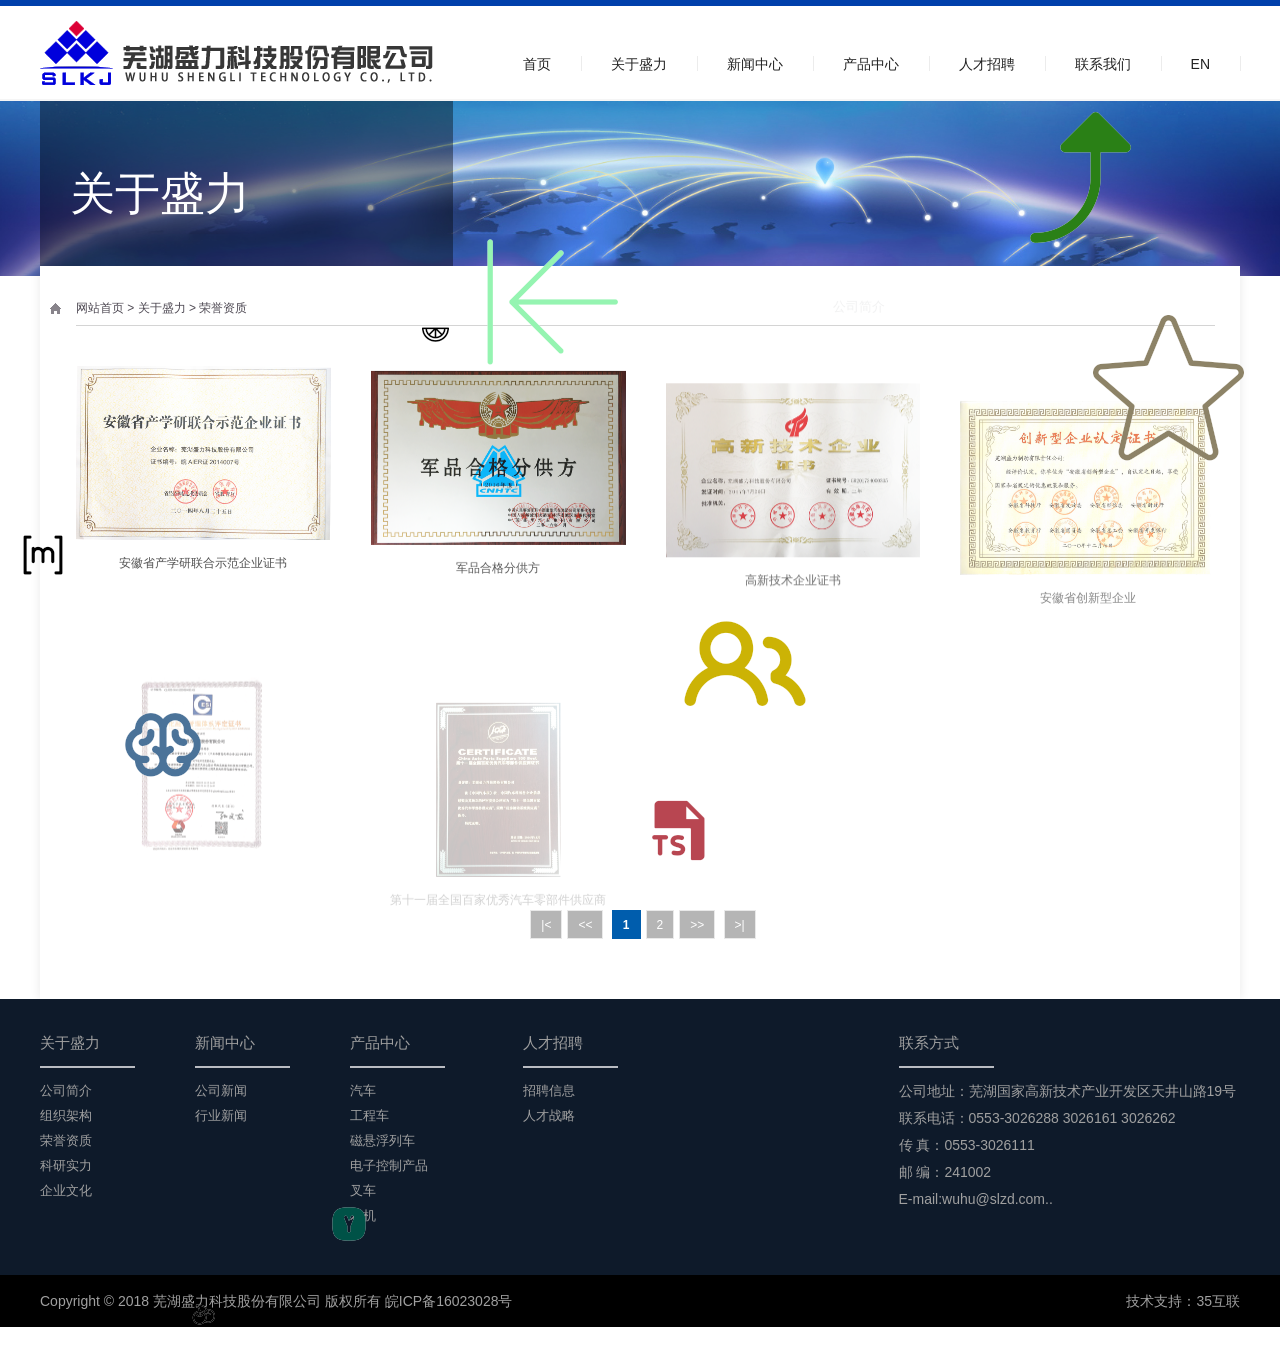 The image size is (1280, 1352). I want to click on indicates fruit or produce category, so click(203, 1314).